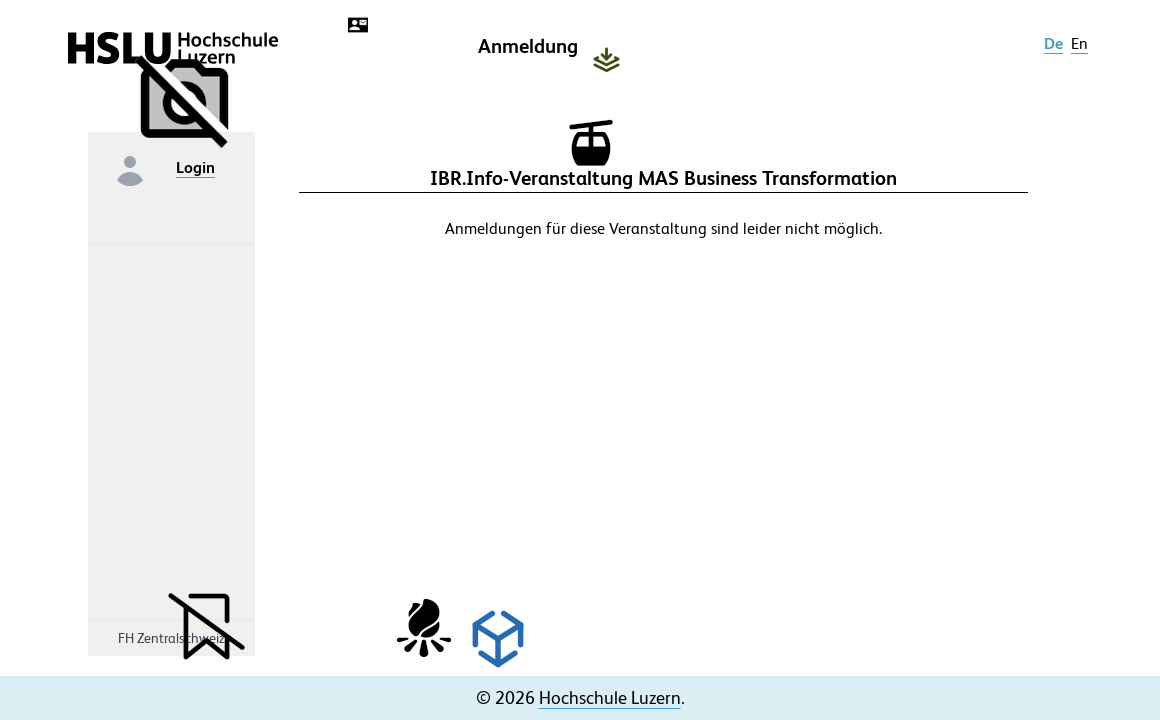 Image resolution: width=1160 pixels, height=720 pixels. Describe the element at coordinates (358, 25) in the screenshot. I see `access contact information via email` at that location.